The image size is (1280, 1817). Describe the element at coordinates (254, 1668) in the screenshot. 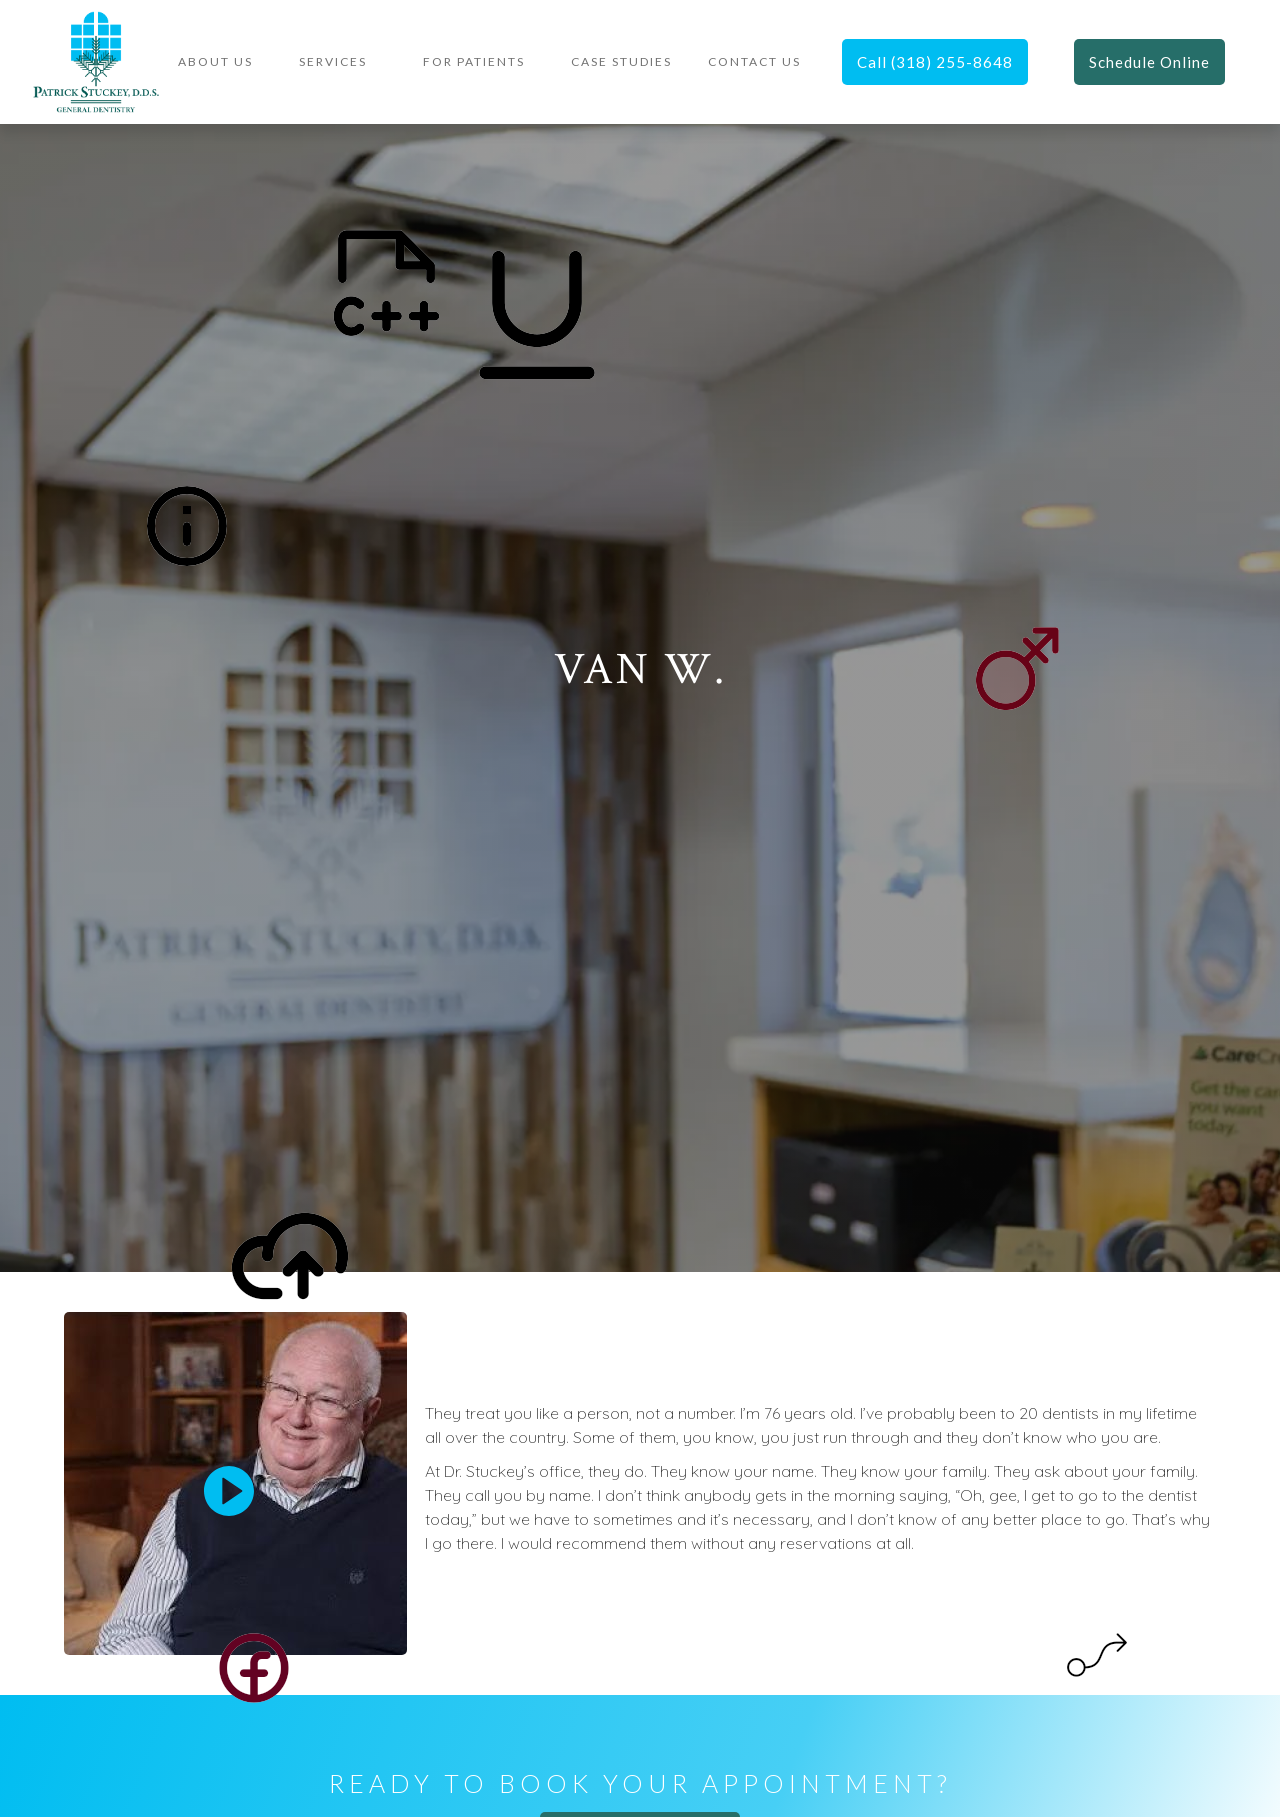

I see `open facebook app` at that location.